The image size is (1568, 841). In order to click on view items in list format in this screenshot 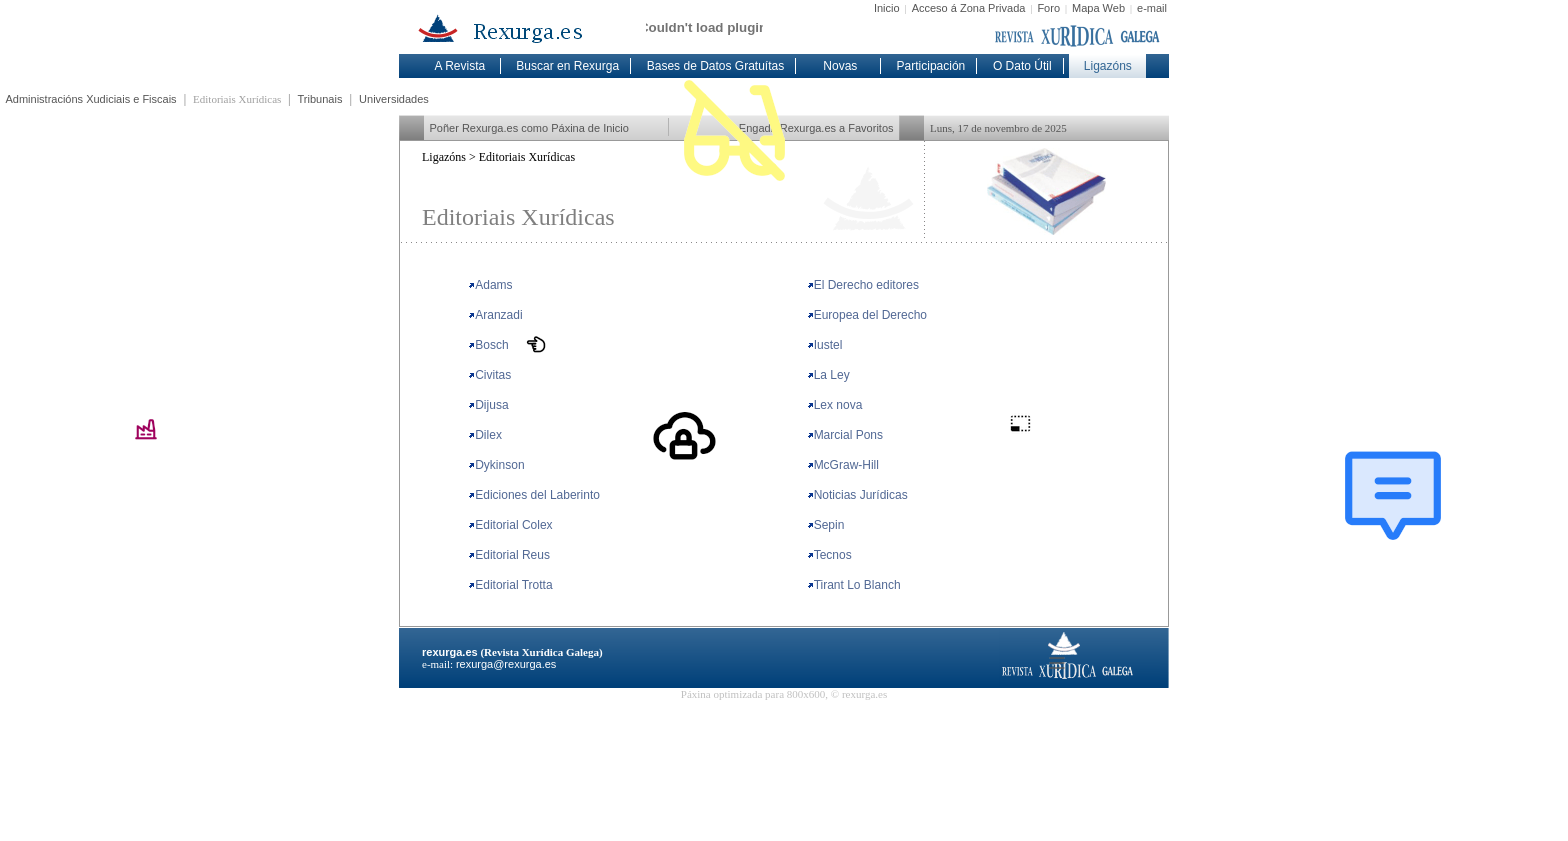, I will do `click(1057, 663)`.